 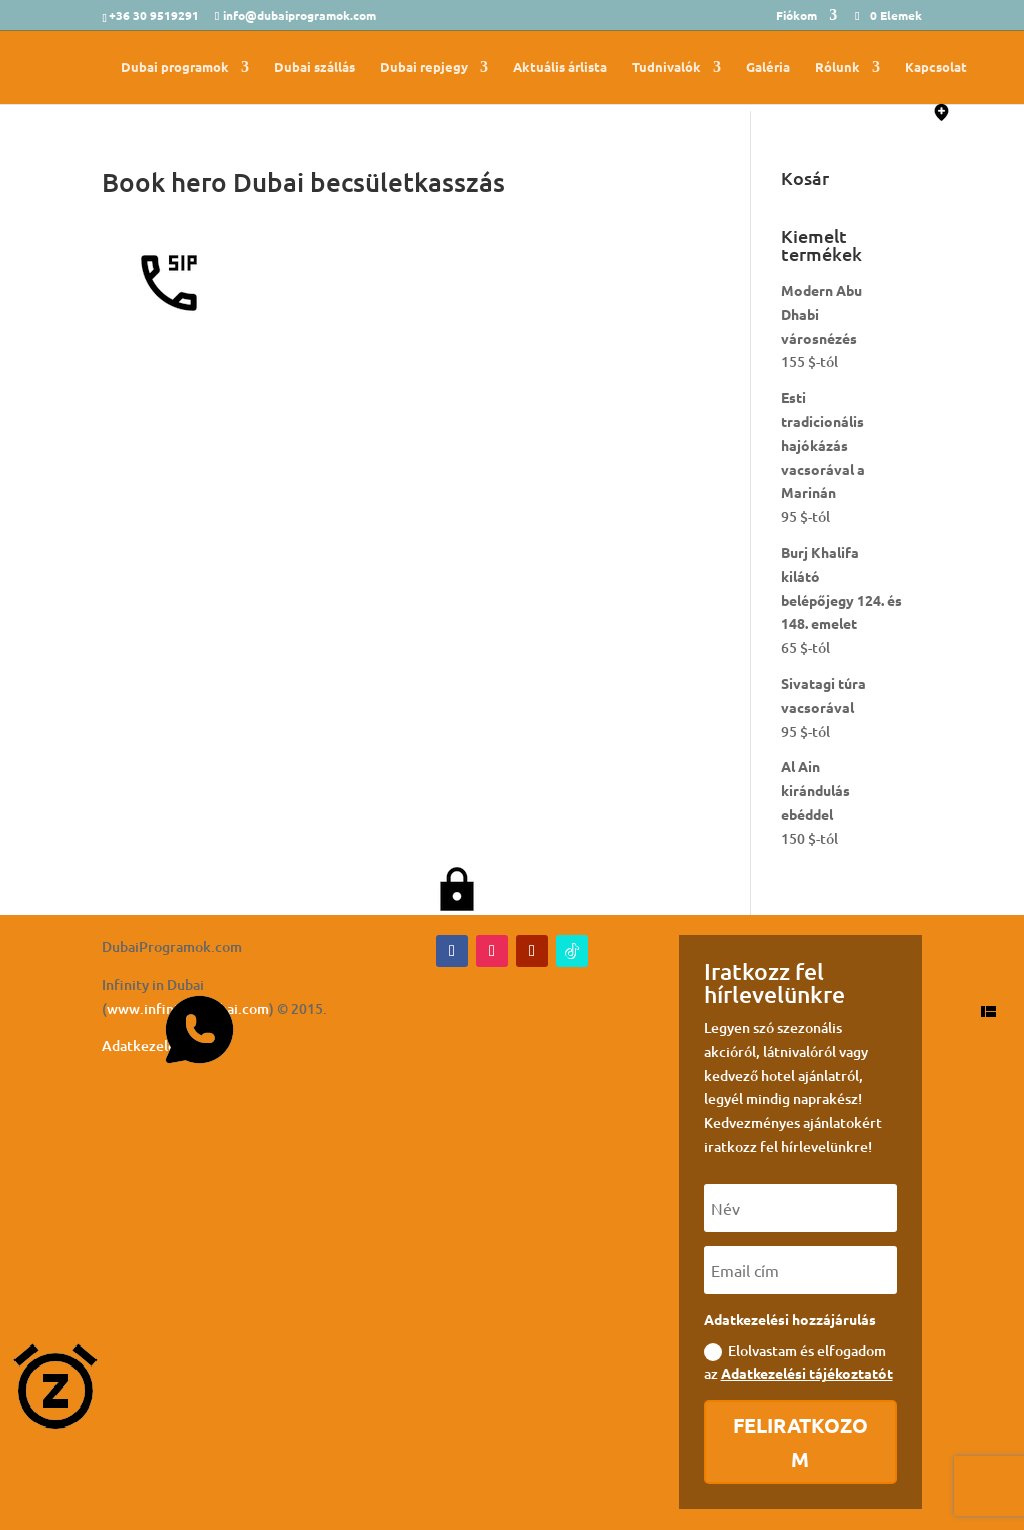 What do you see at coordinates (941, 112) in the screenshot?
I see `add a new location pin to the map` at bounding box center [941, 112].